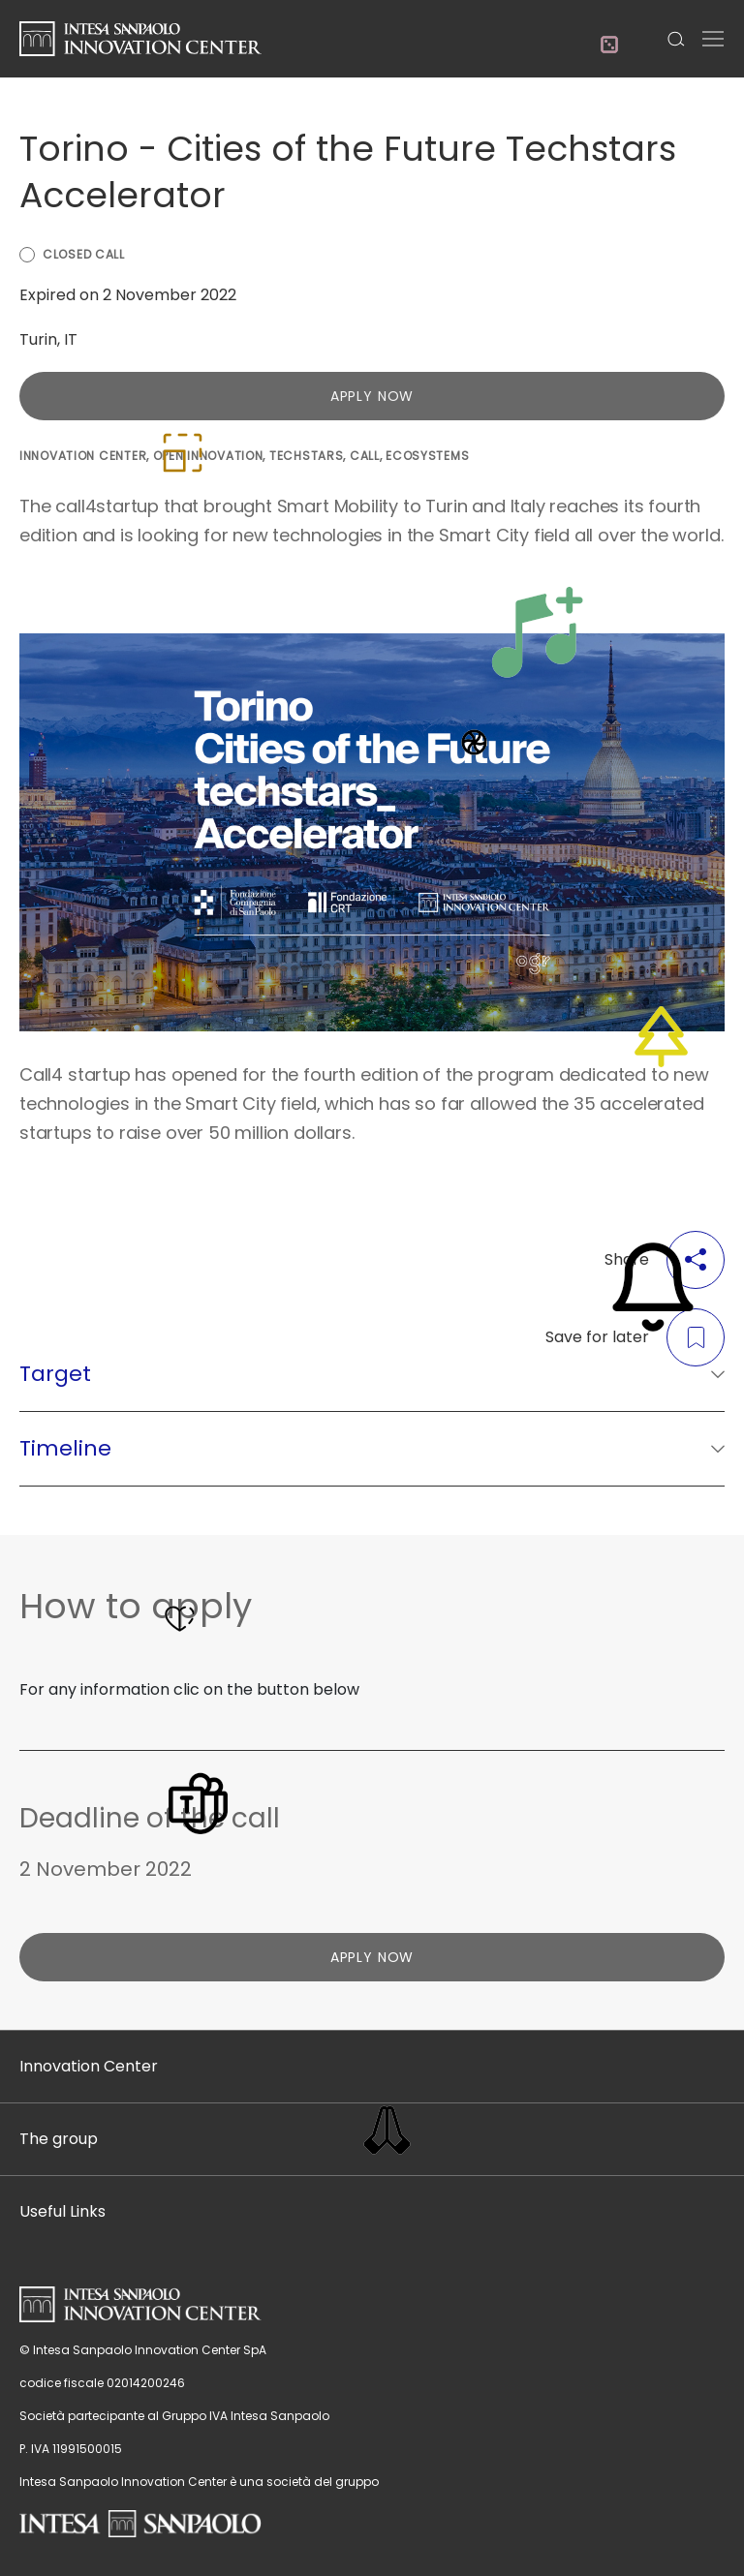 This screenshot has height=2576, width=744. What do you see at coordinates (539, 633) in the screenshot?
I see `add a new song to your library` at bounding box center [539, 633].